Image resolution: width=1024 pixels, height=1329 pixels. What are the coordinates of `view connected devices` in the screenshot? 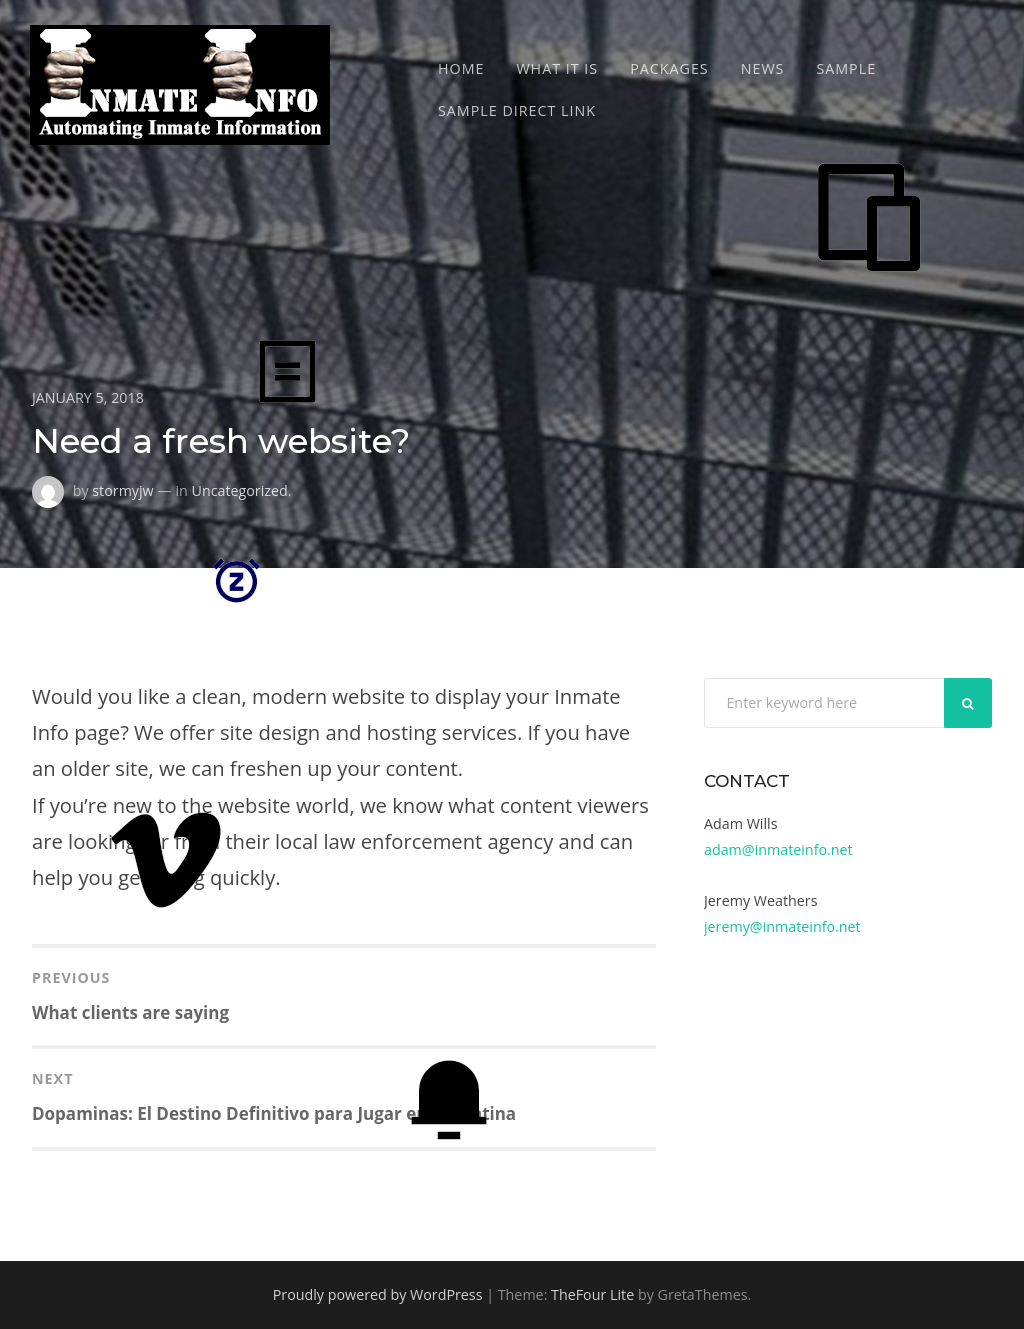 It's located at (866, 217).